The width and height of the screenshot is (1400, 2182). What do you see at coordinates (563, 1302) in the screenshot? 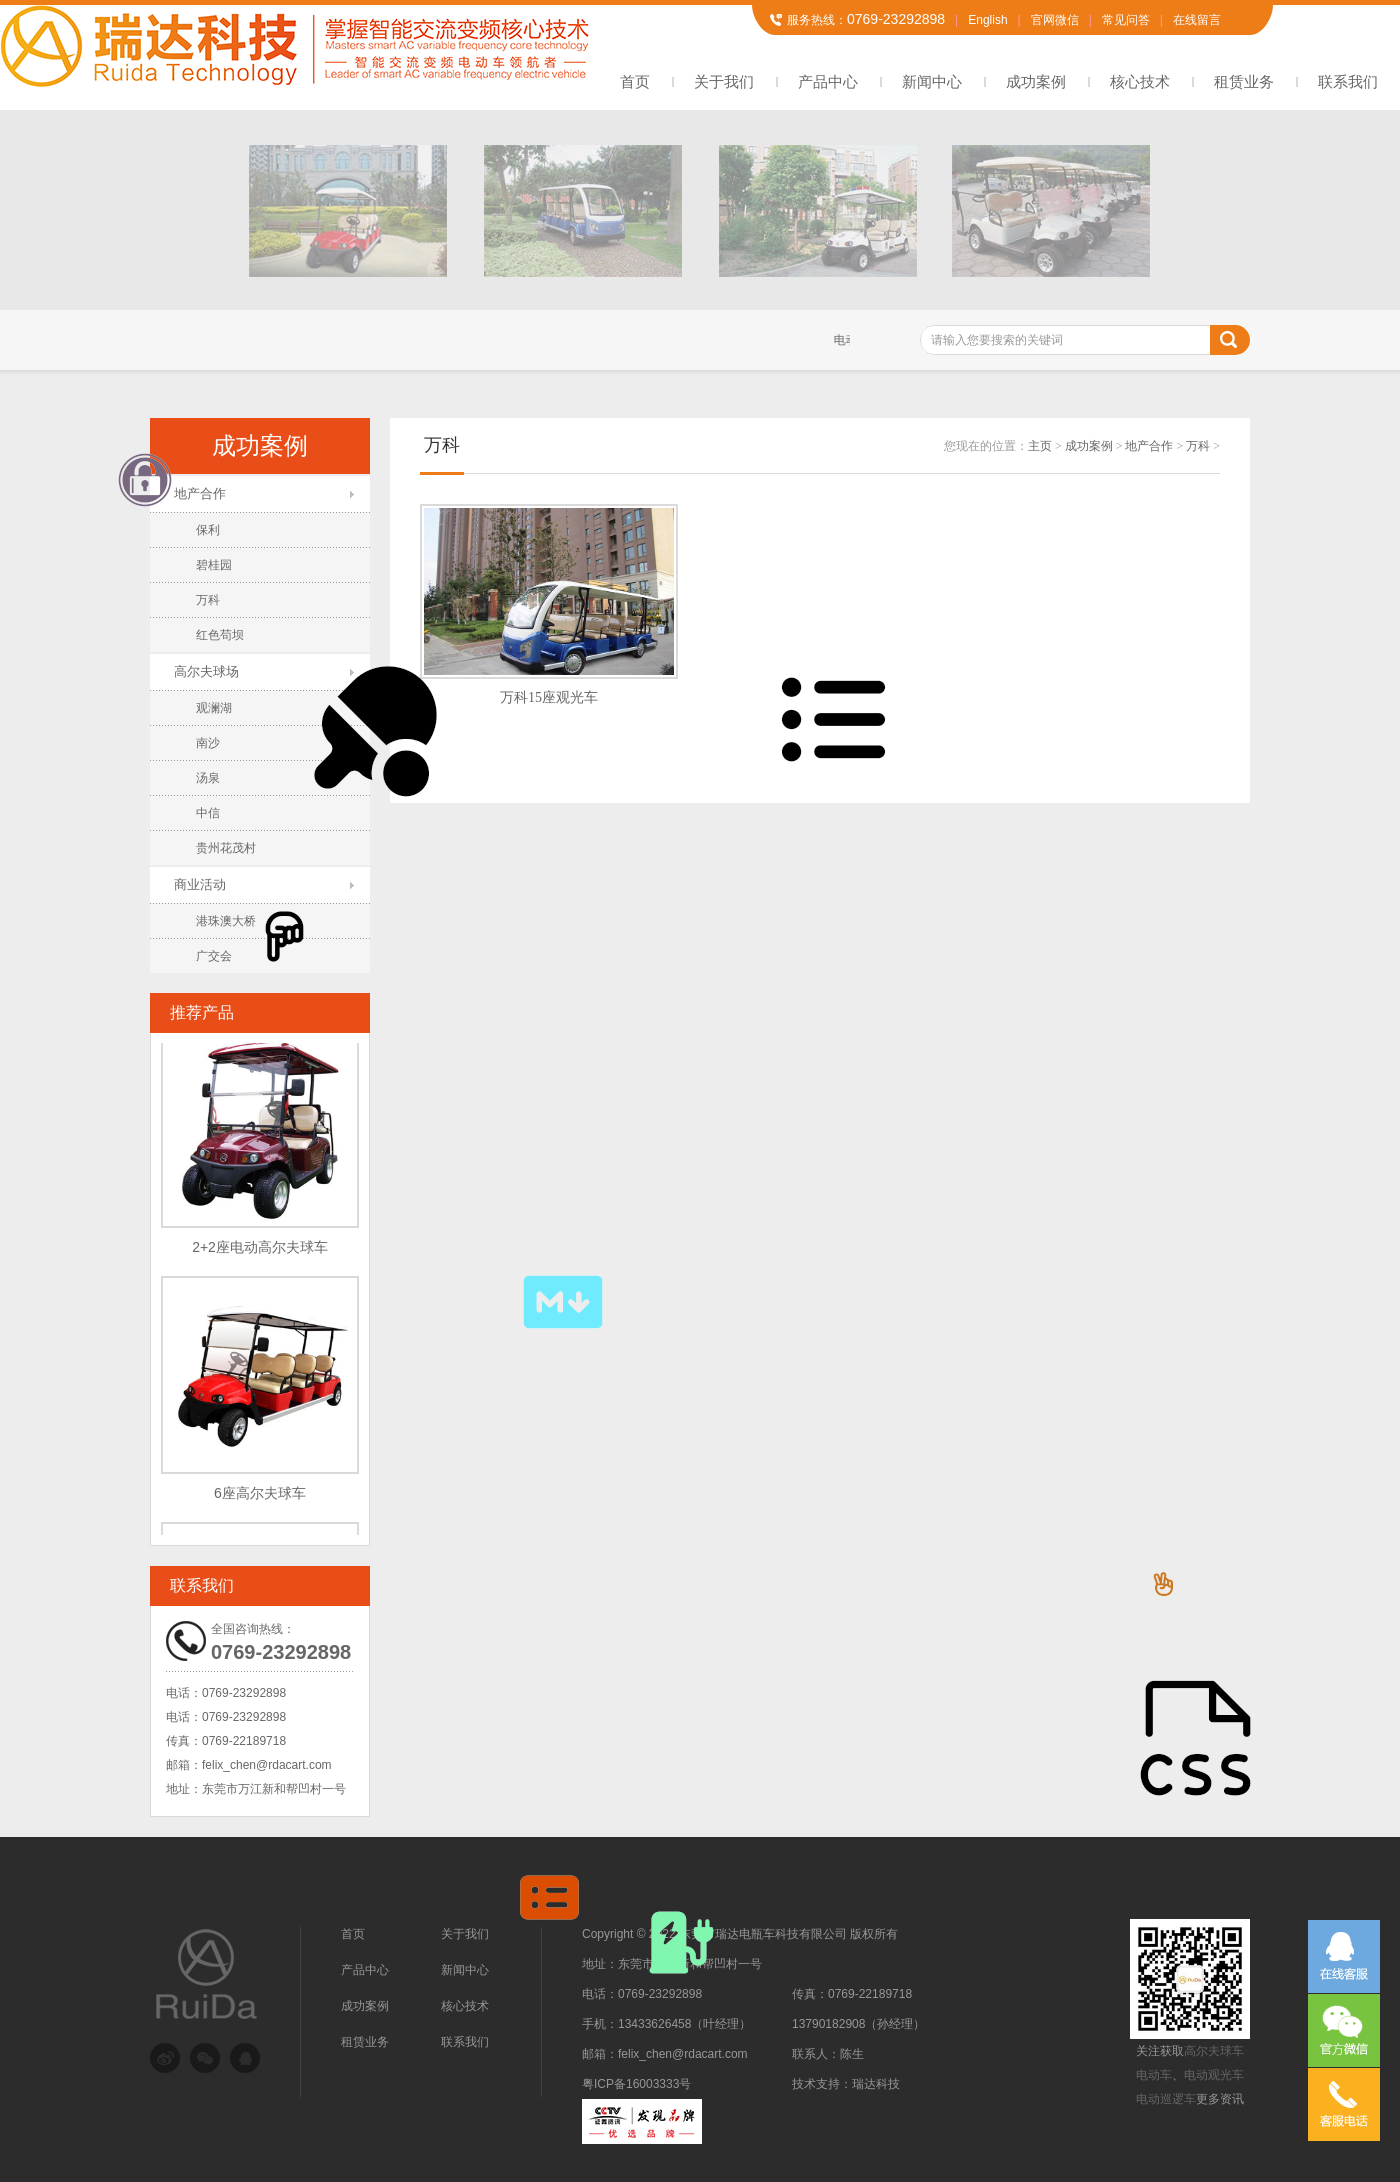
I see `indicates markdown formatting is supported` at bounding box center [563, 1302].